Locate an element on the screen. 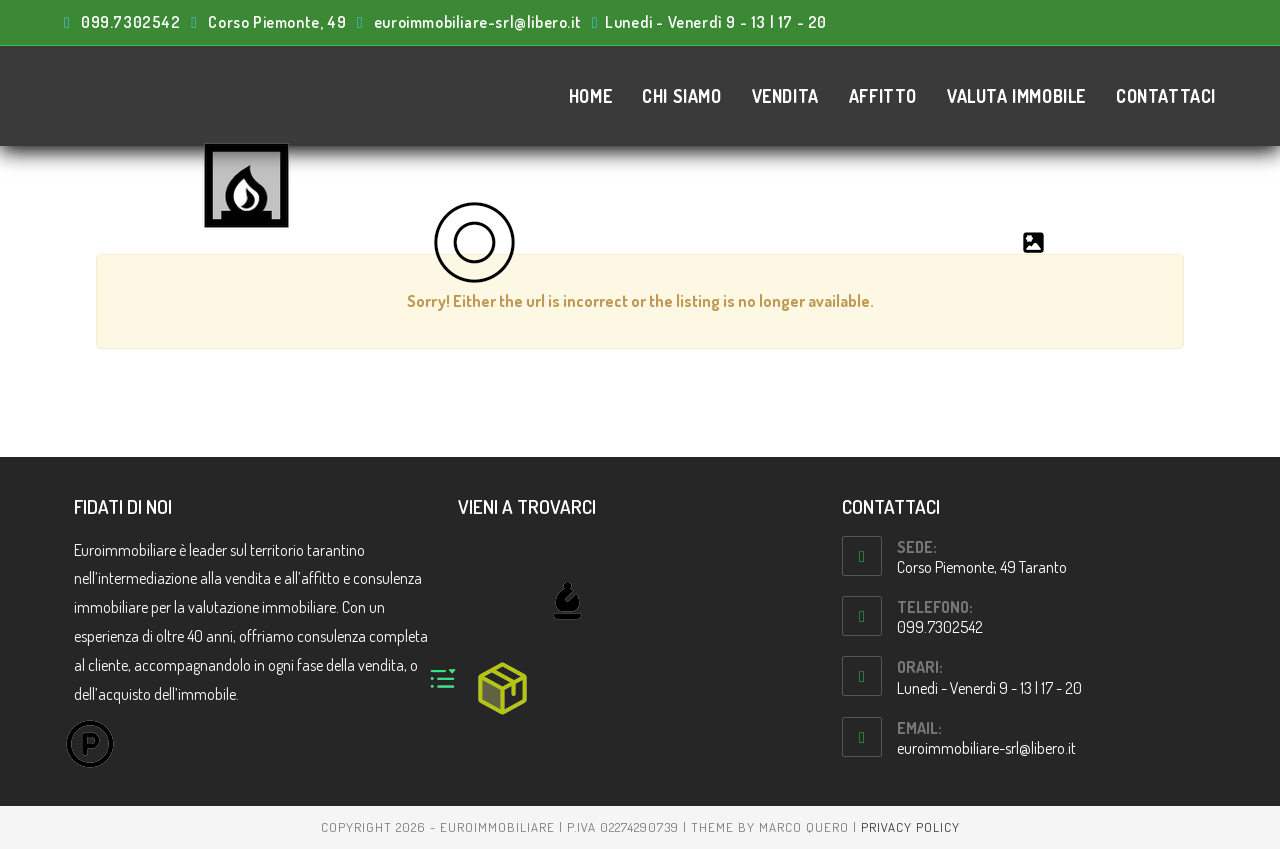 Image resolution: width=1280 pixels, height=849 pixels. visit Product Hunt website is located at coordinates (90, 744).